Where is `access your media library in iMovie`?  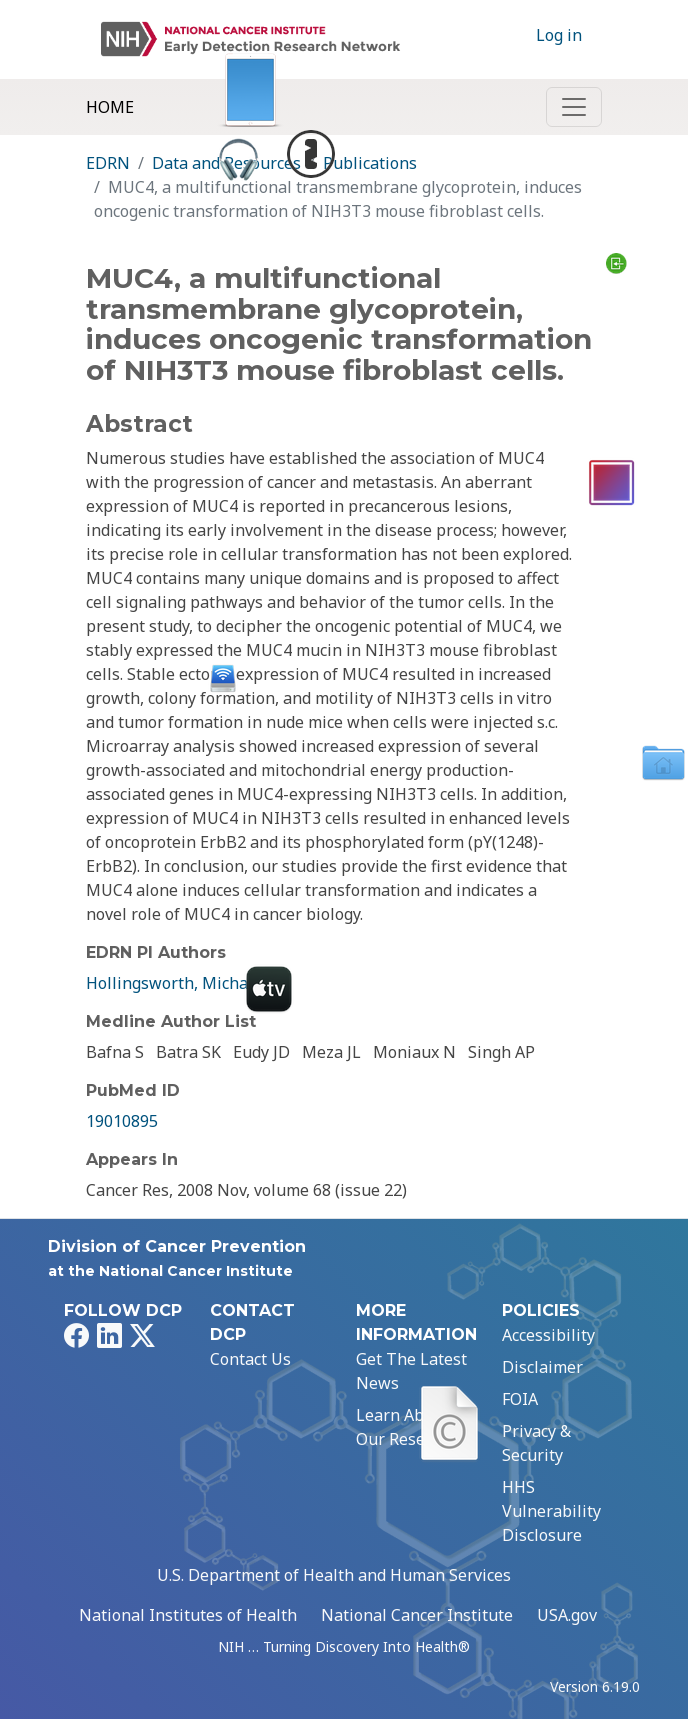 access your media library in iMovie is located at coordinates (611, 482).